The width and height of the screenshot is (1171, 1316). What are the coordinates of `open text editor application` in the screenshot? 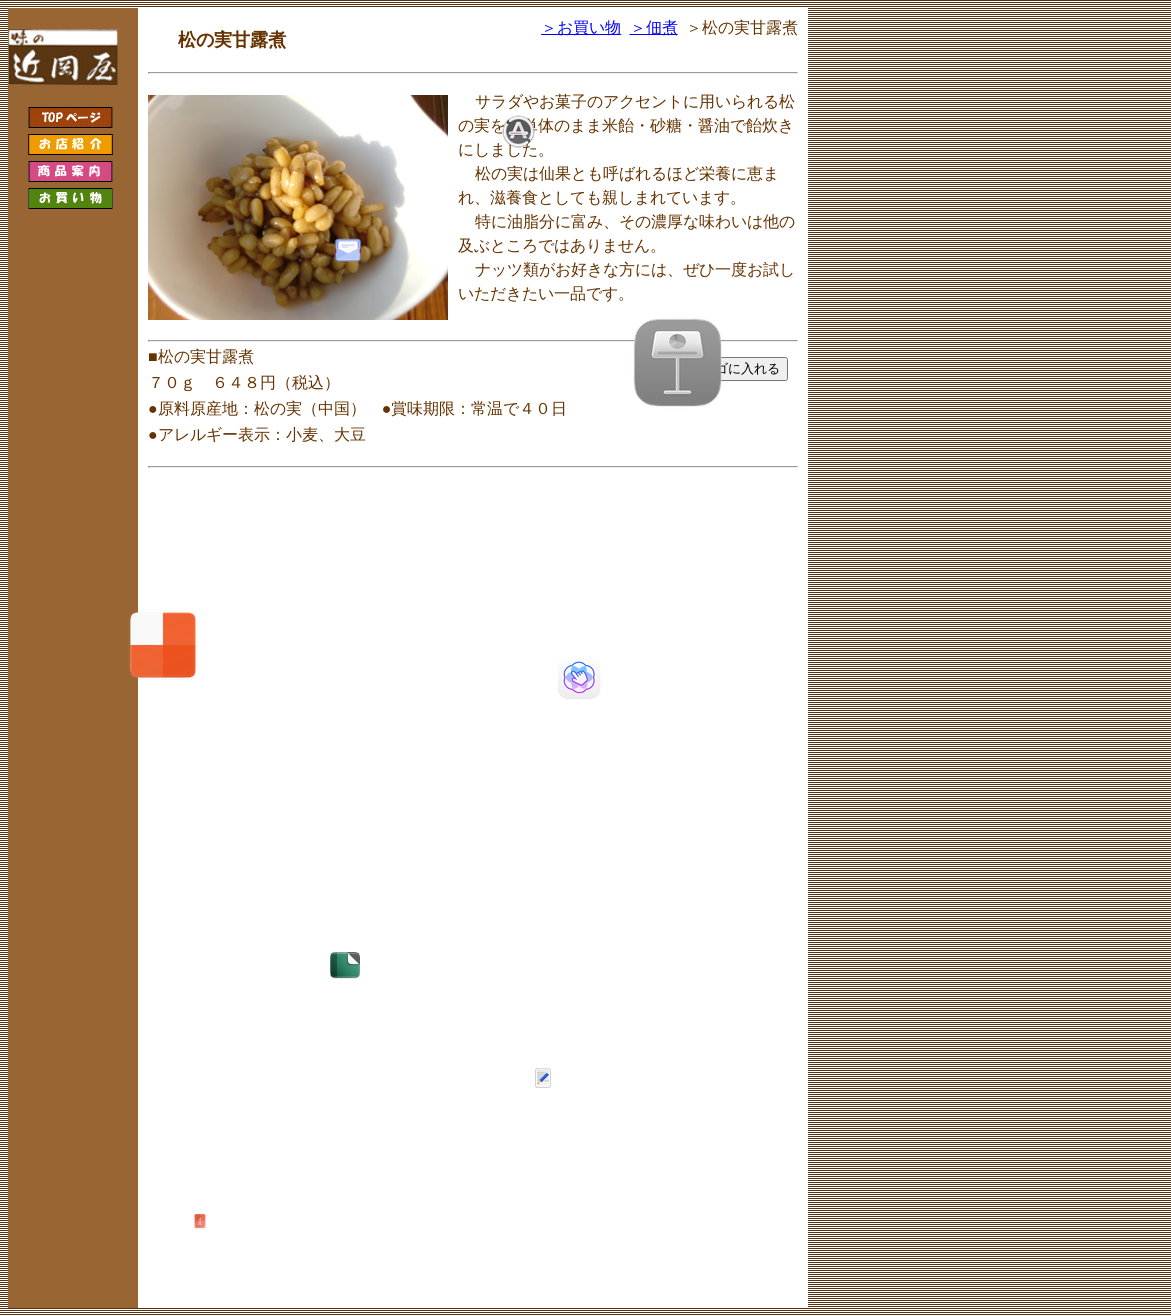 It's located at (543, 1078).